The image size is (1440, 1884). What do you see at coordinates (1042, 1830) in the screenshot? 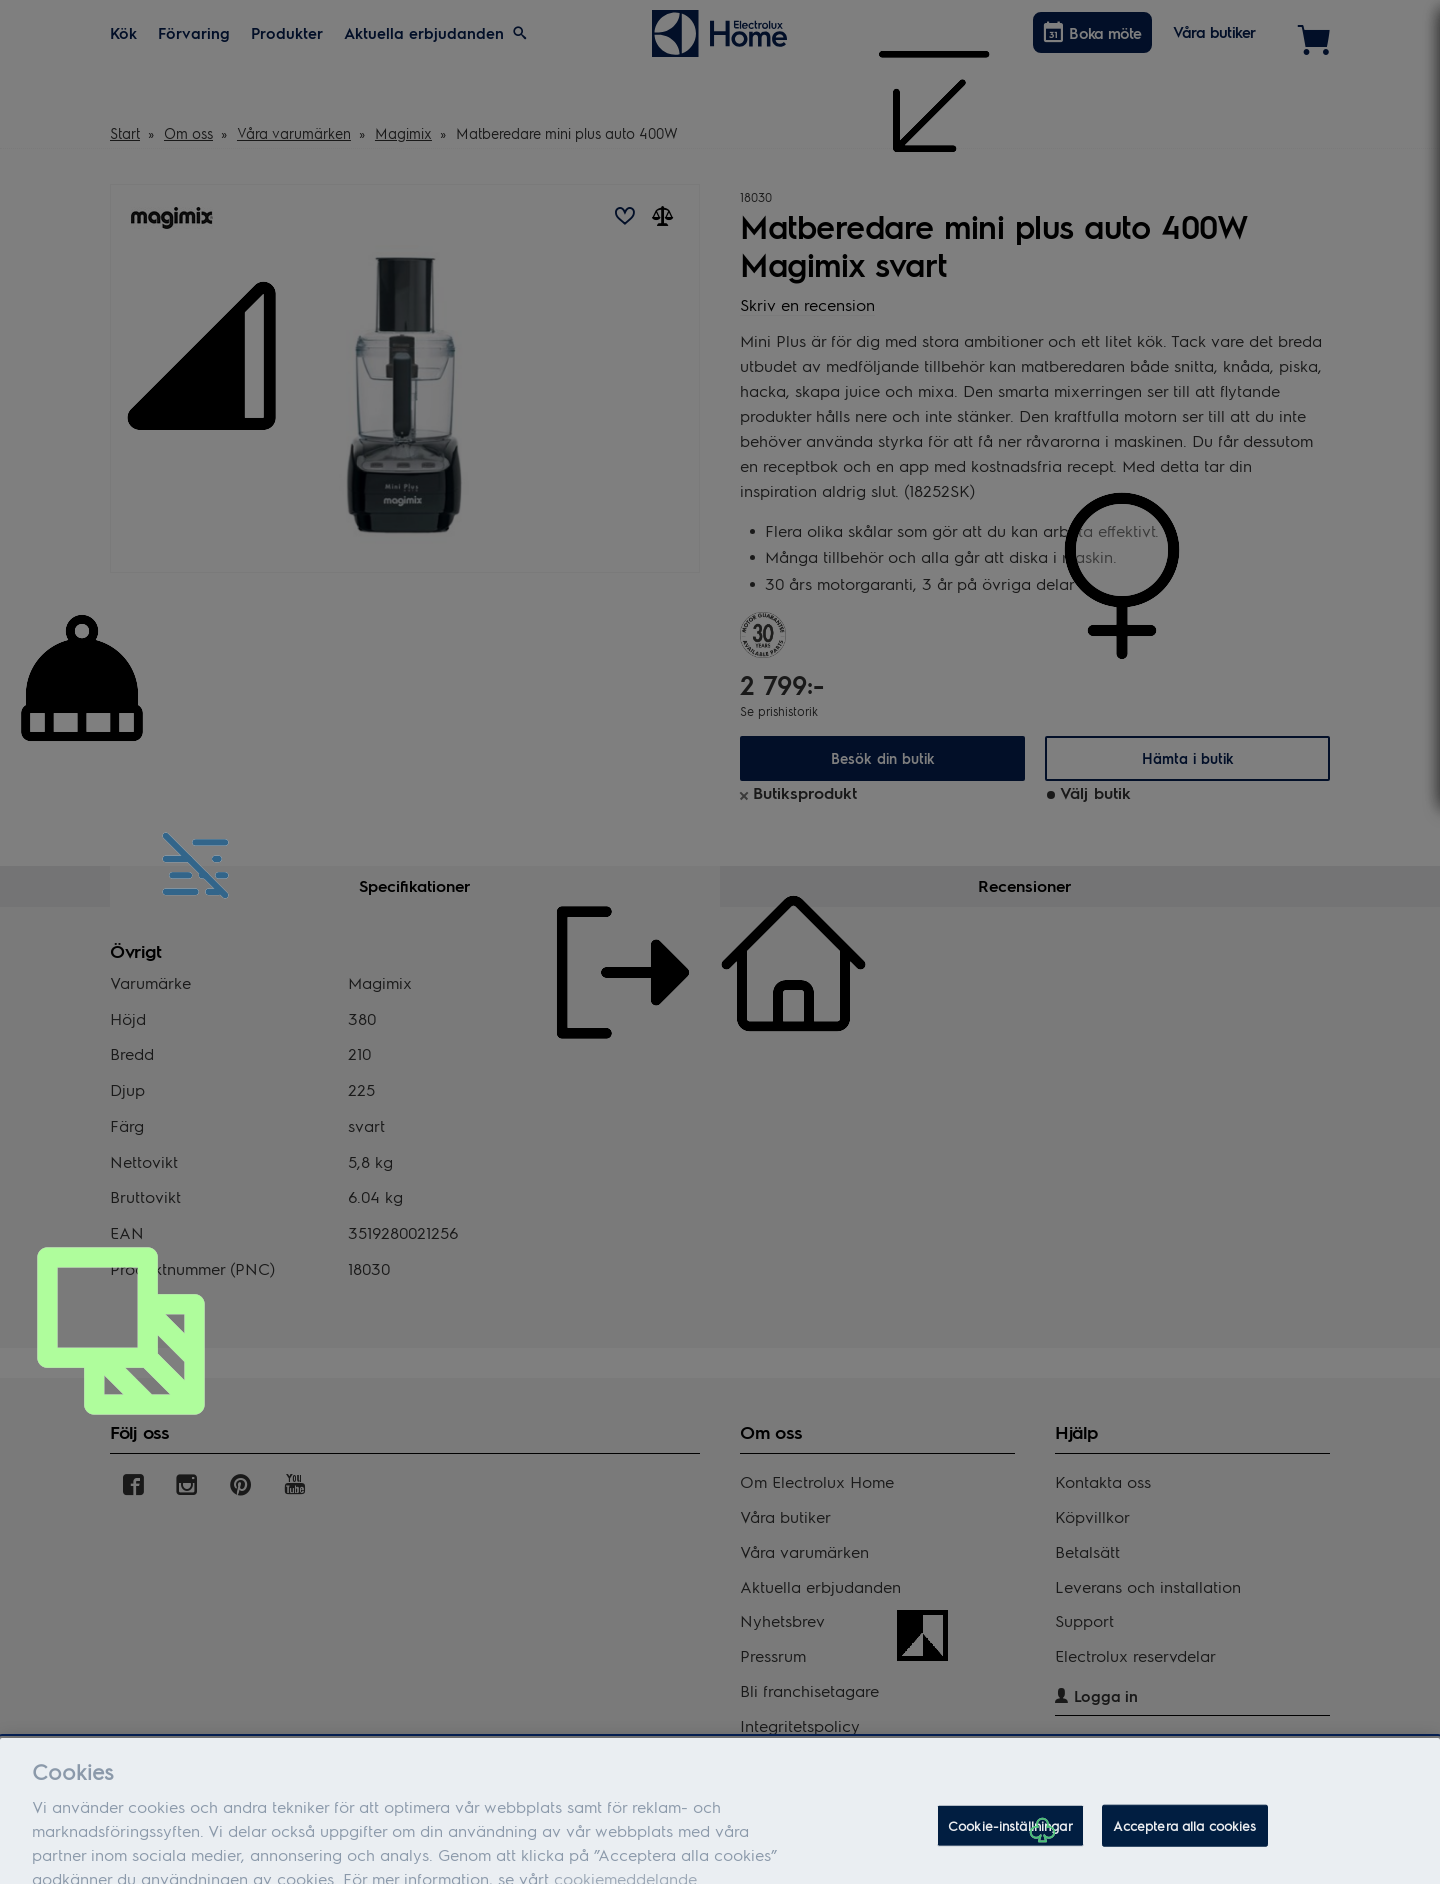
I see `club suit symbol for card games` at bounding box center [1042, 1830].